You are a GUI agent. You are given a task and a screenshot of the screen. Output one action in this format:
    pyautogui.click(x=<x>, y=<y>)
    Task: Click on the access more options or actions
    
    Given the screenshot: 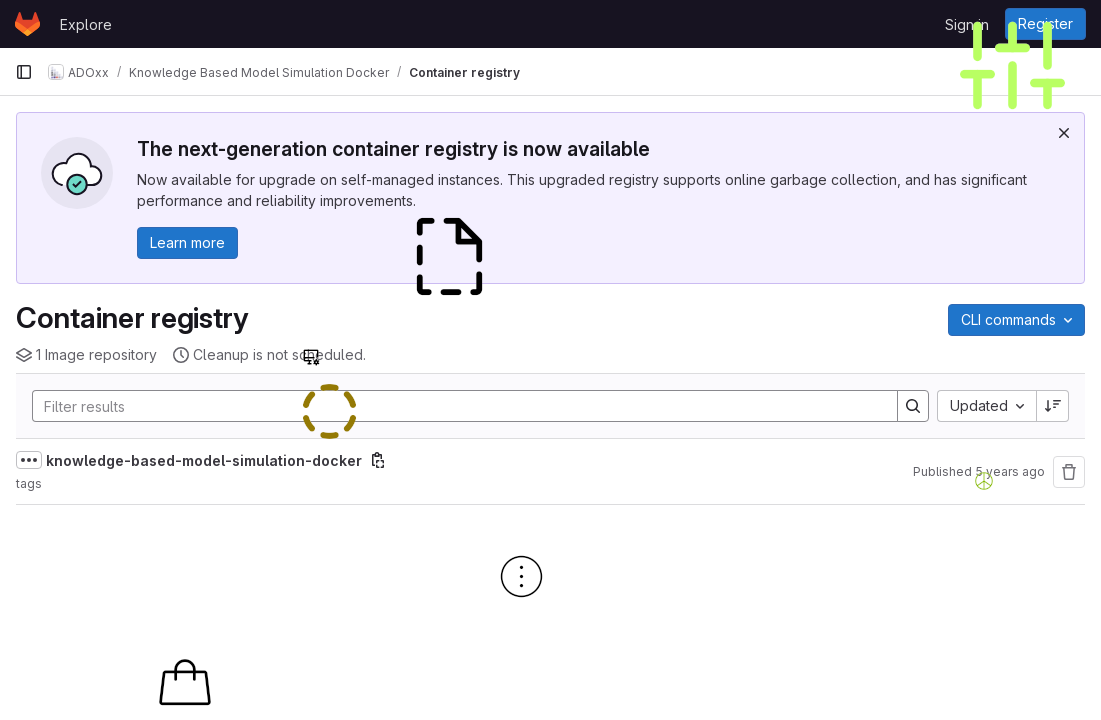 What is the action you would take?
    pyautogui.click(x=521, y=576)
    